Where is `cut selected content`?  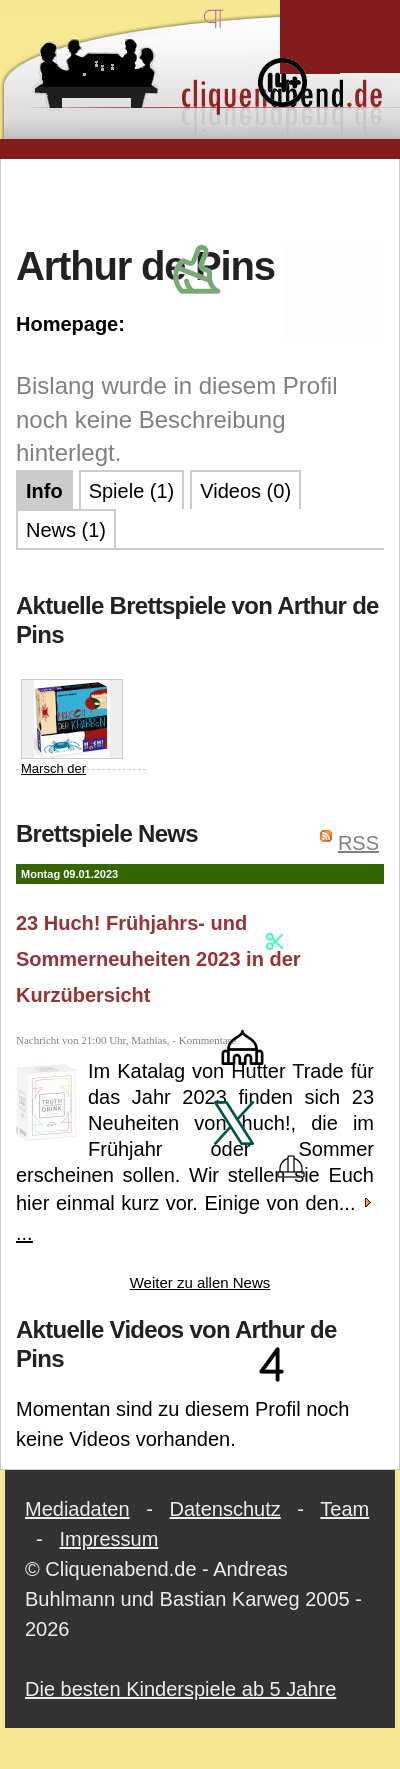 cut selected content is located at coordinates (275, 941).